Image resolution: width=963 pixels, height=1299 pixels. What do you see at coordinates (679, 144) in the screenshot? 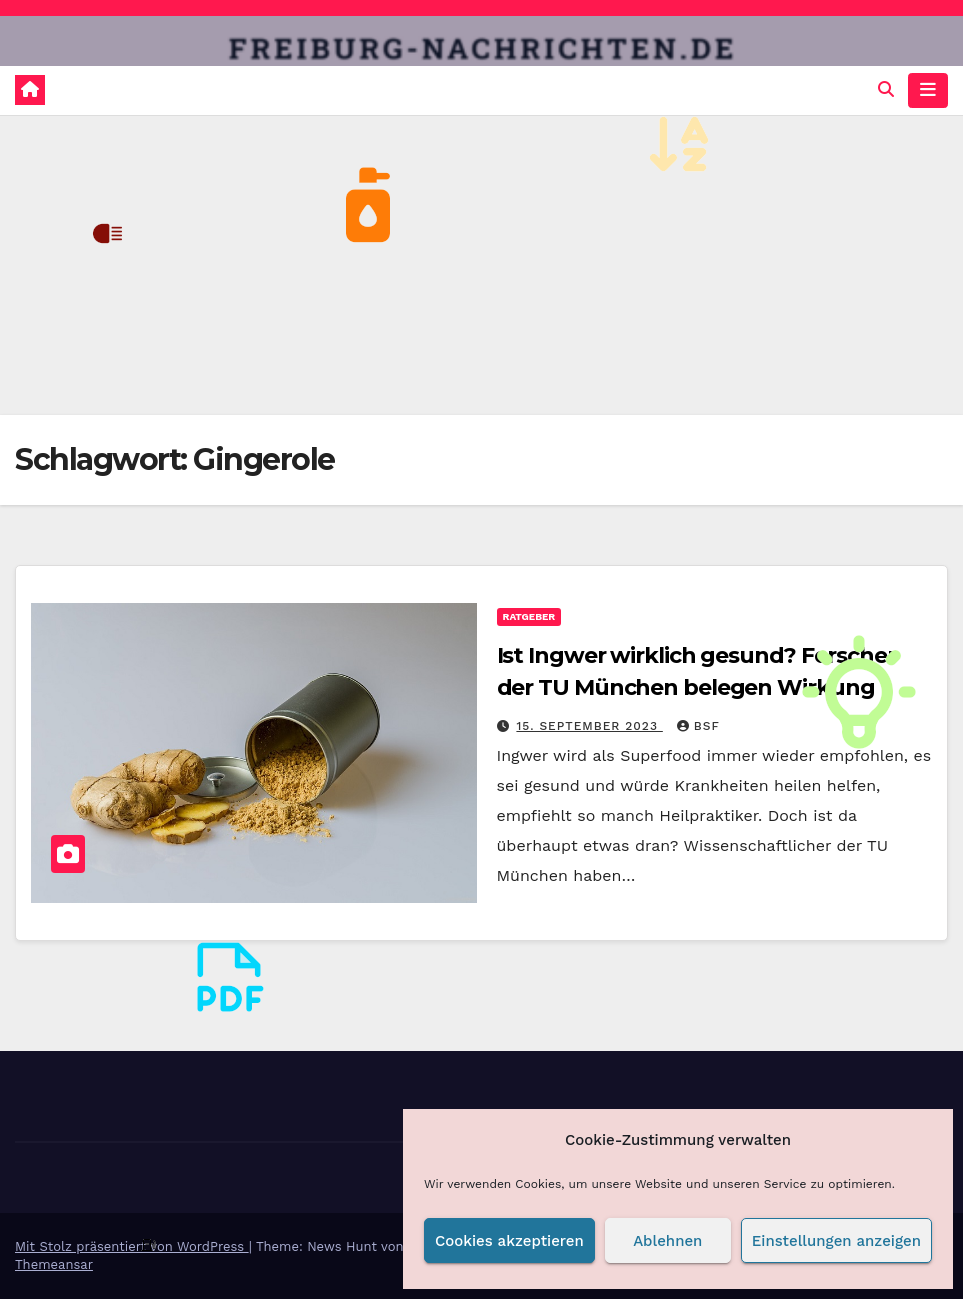
I see `sort list alphabetically A to Z` at bounding box center [679, 144].